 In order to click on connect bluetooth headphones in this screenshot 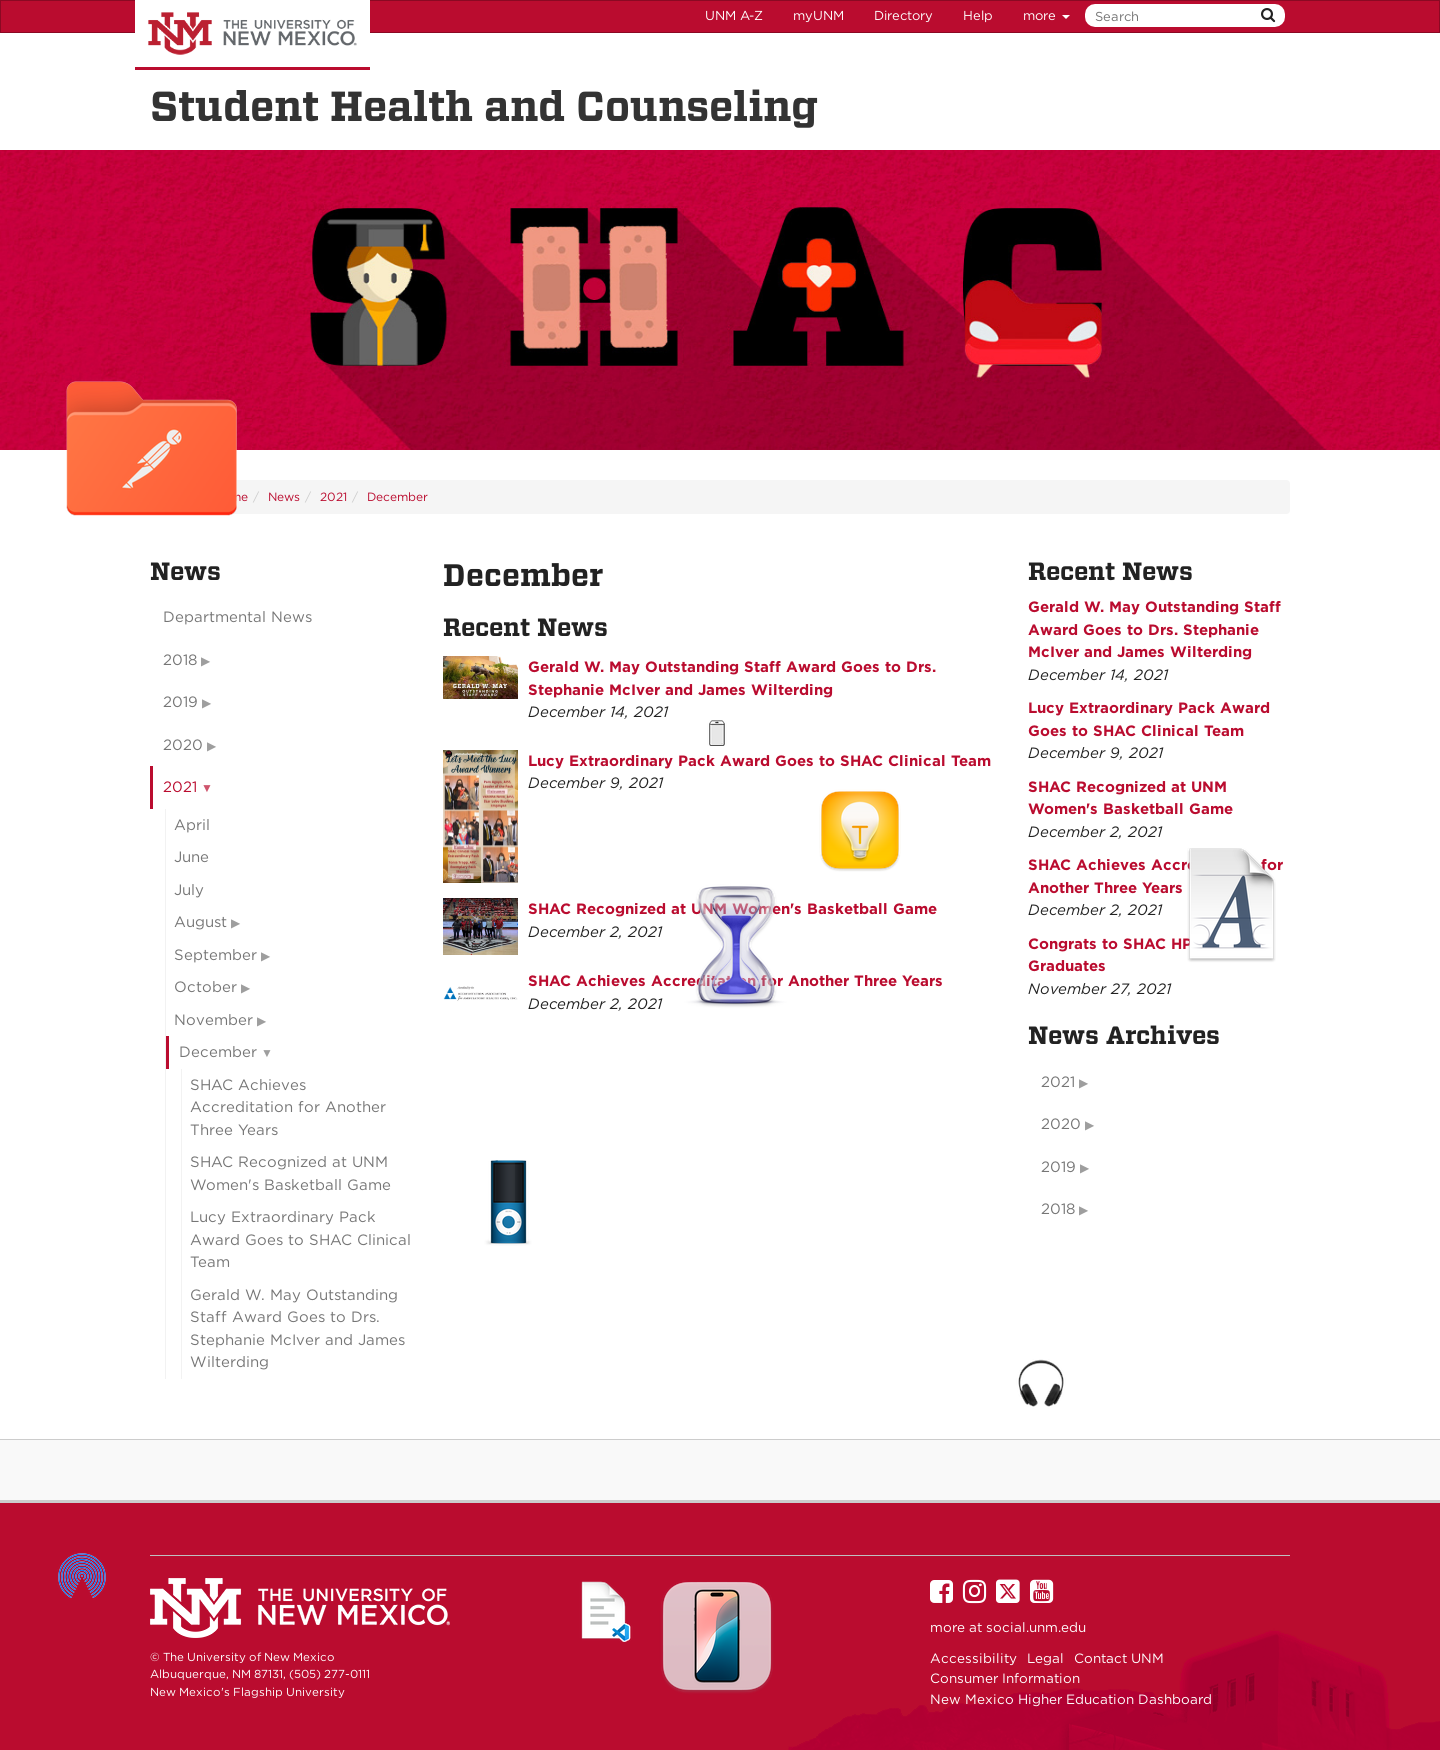, I will do `click(1041, 1384)`.